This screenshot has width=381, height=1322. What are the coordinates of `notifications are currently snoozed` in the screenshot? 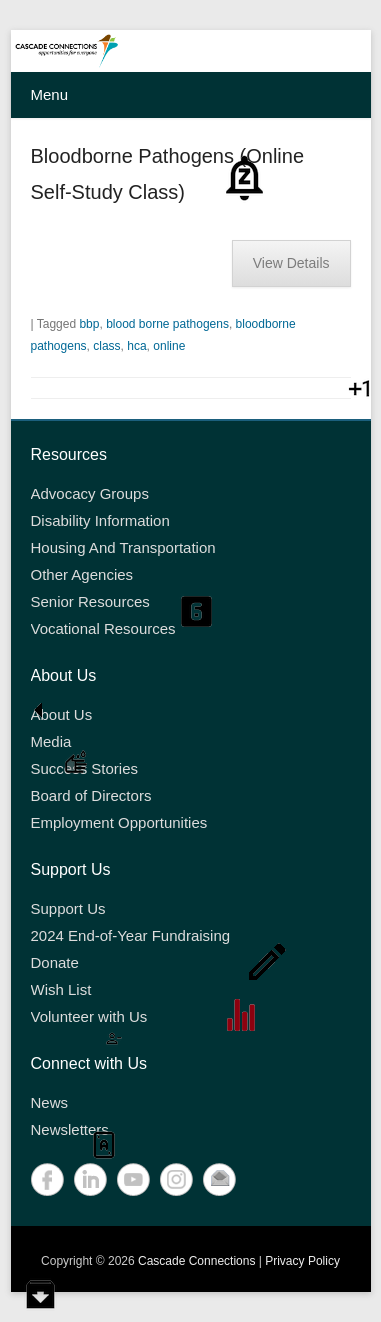 It's located at (244, 177).